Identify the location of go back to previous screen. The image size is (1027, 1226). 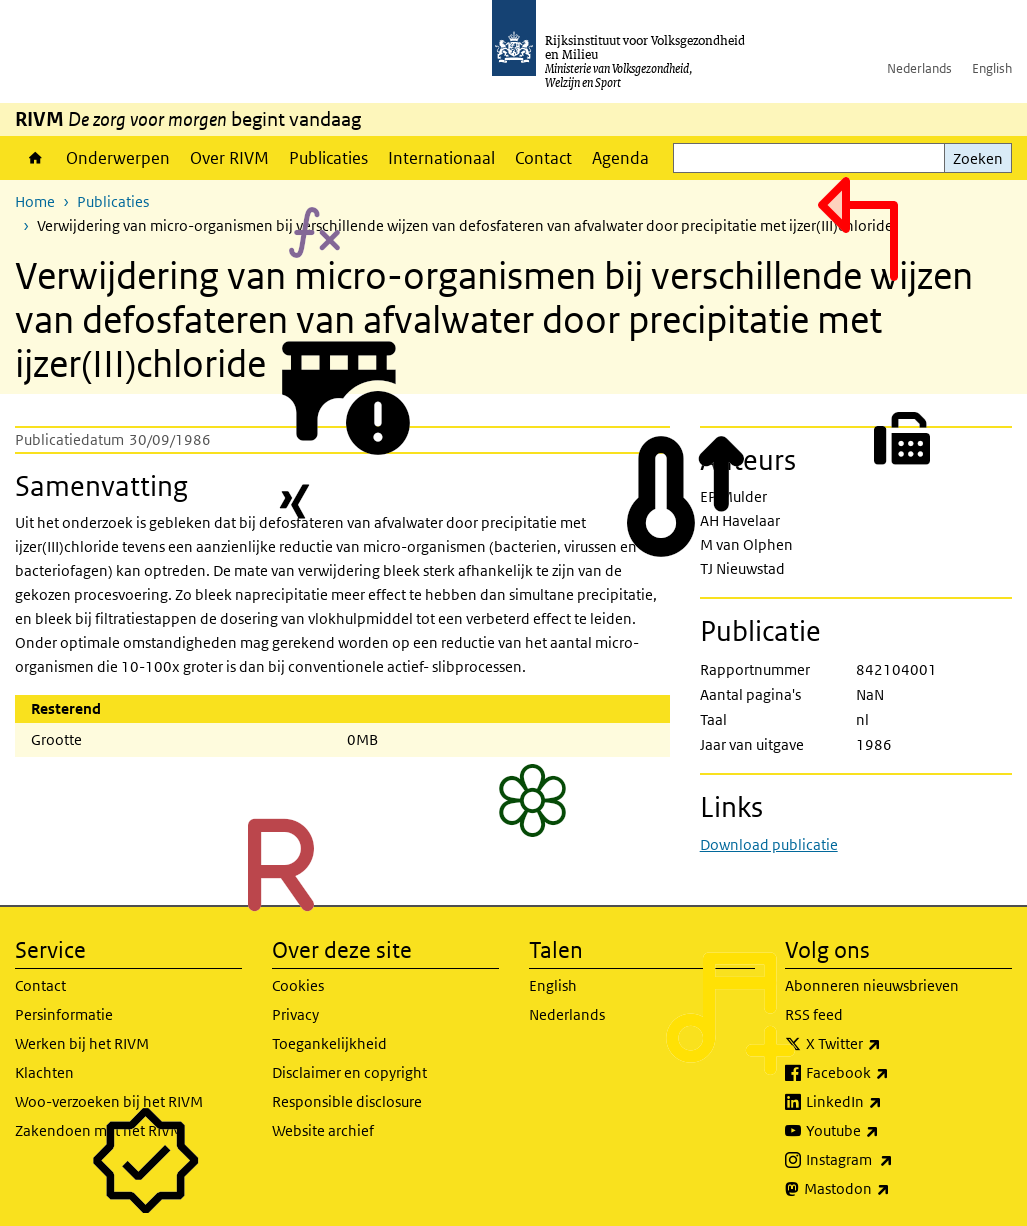
(862, 229).